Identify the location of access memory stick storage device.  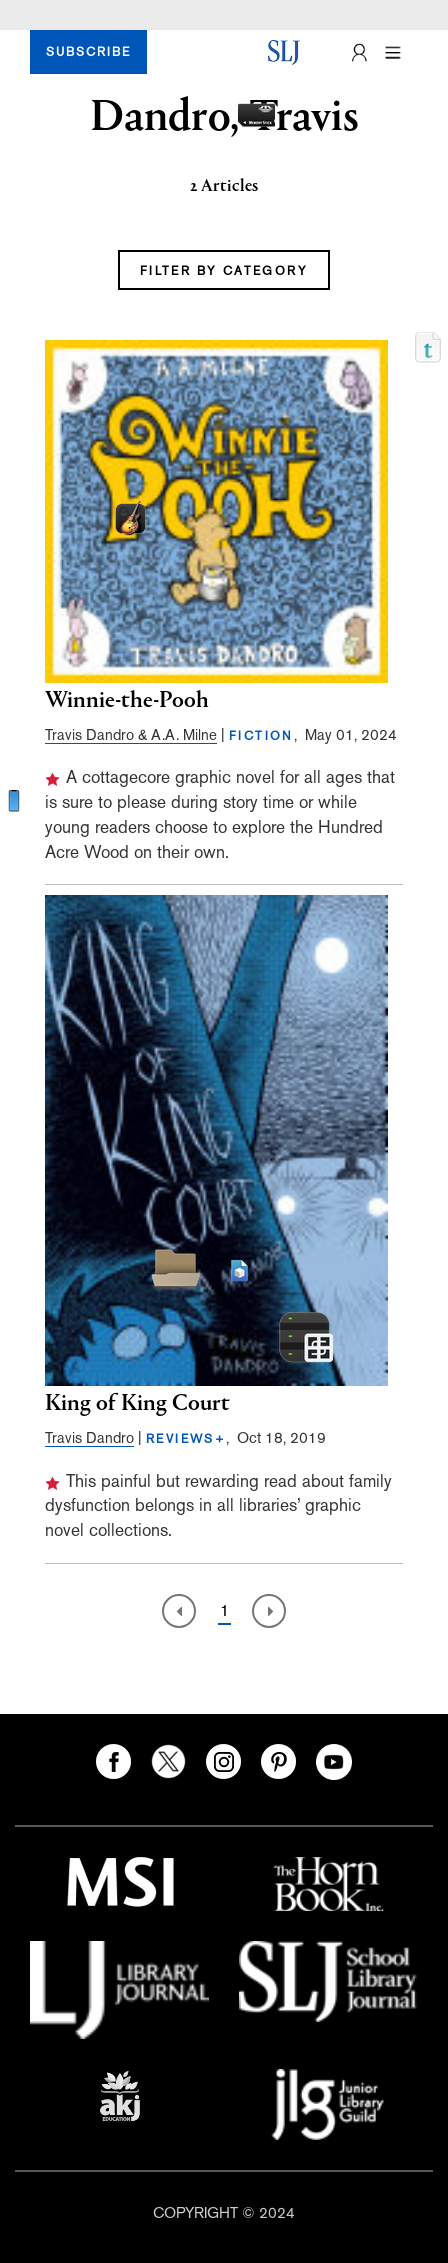
(256, 115).